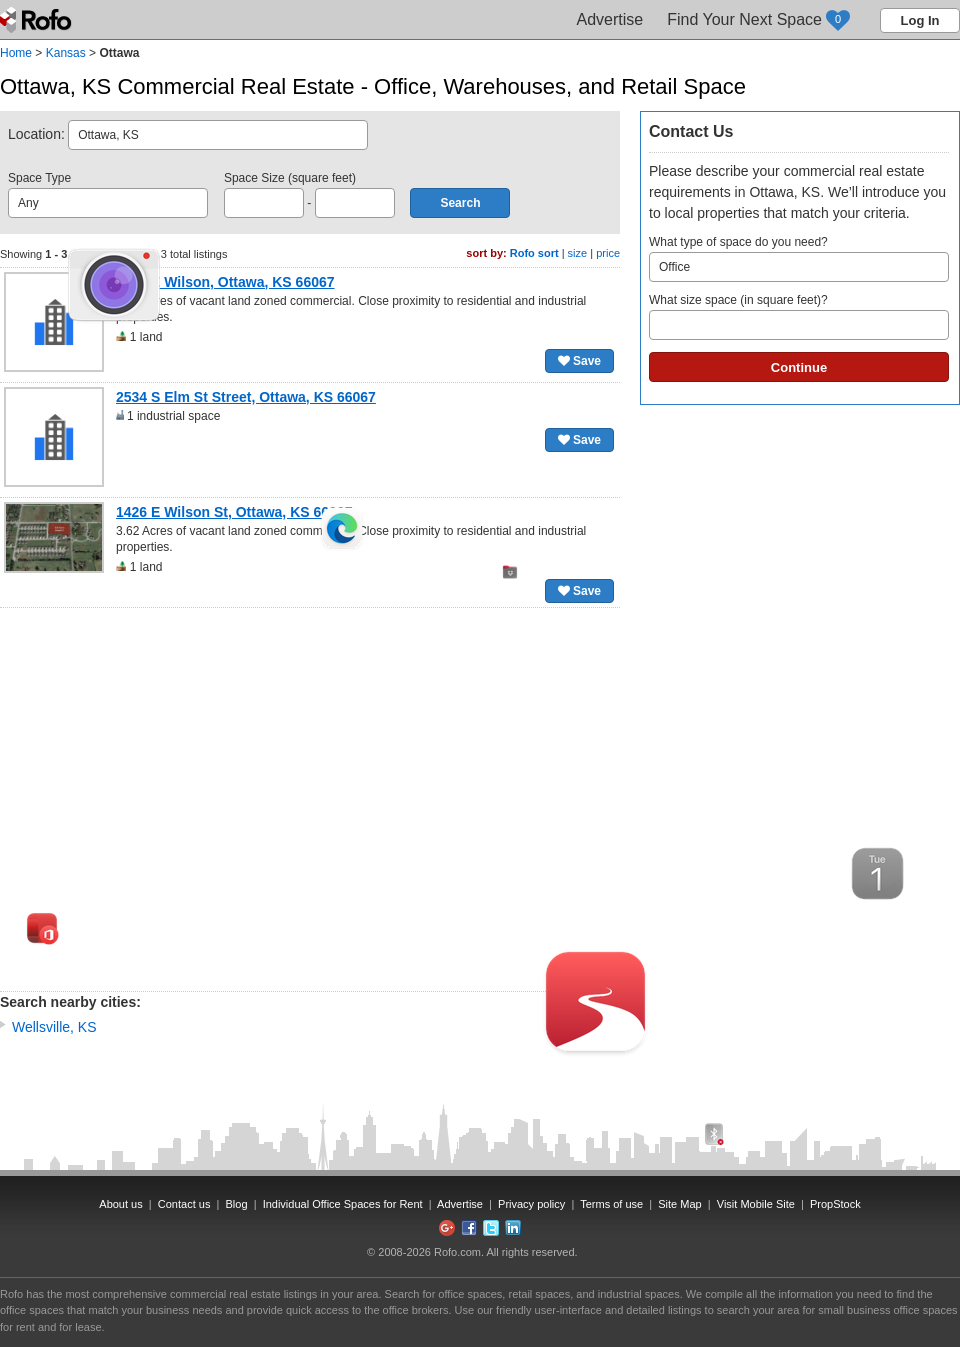  I want to click on open microsoft edge browser, so click(342, 528).